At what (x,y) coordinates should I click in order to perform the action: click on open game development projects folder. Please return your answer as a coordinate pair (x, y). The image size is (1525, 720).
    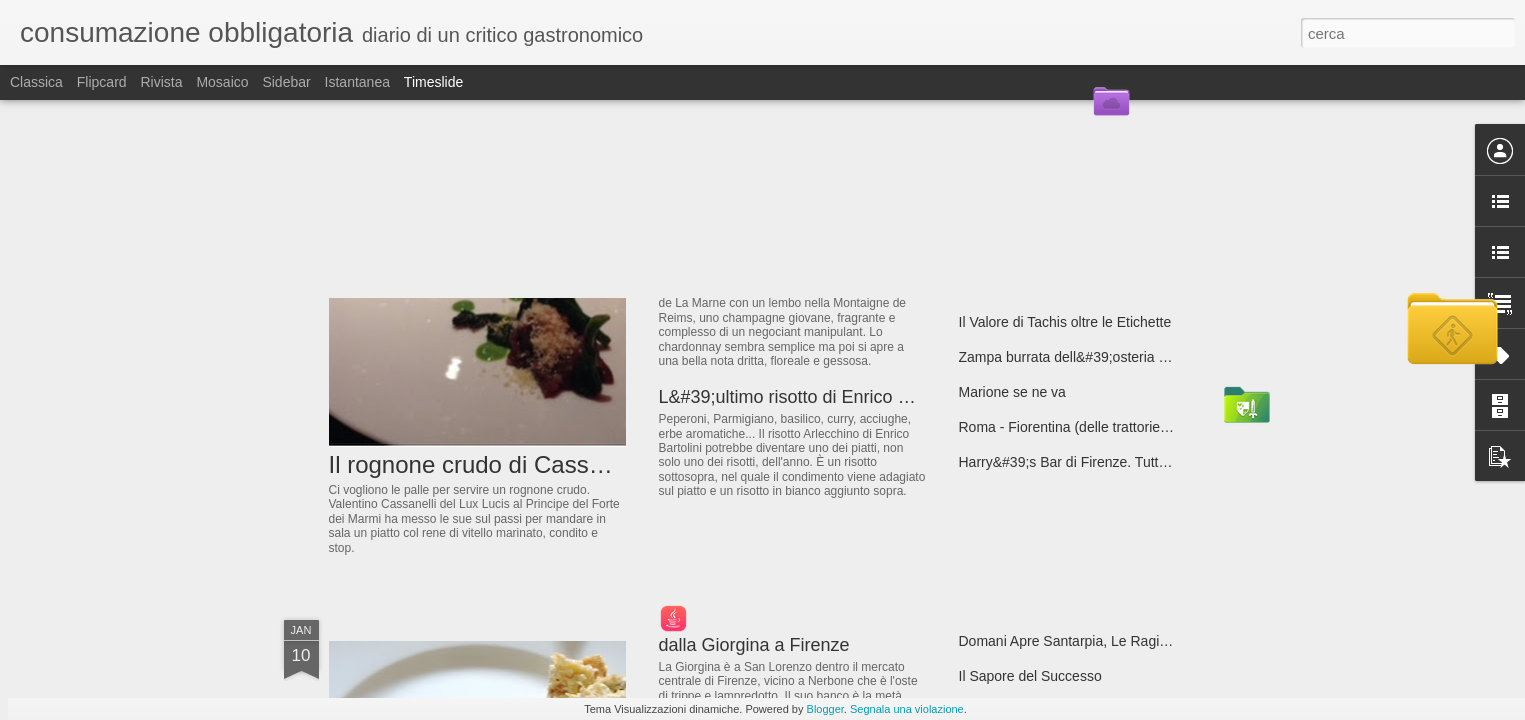
    Looking at the image, I should click on (1247, 406).